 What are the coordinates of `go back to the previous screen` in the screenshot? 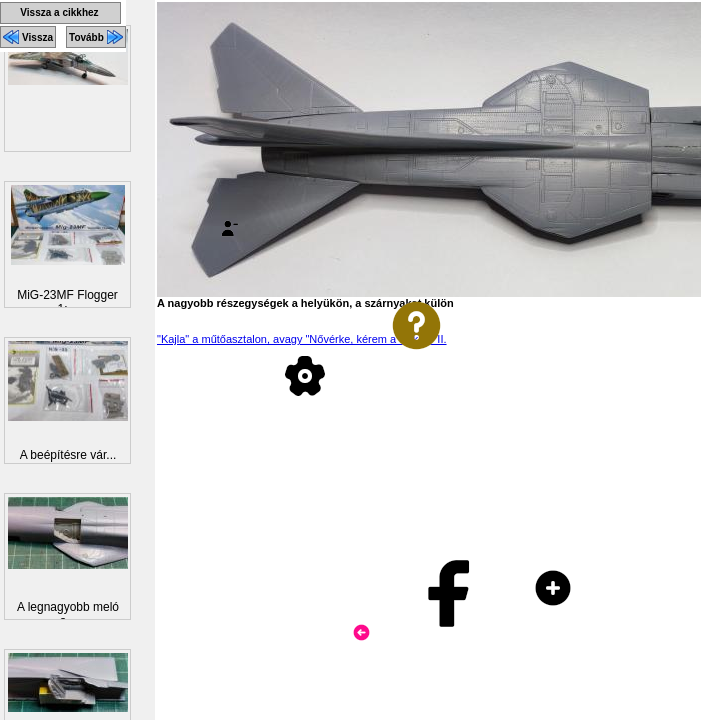 It's located at (361, 632).